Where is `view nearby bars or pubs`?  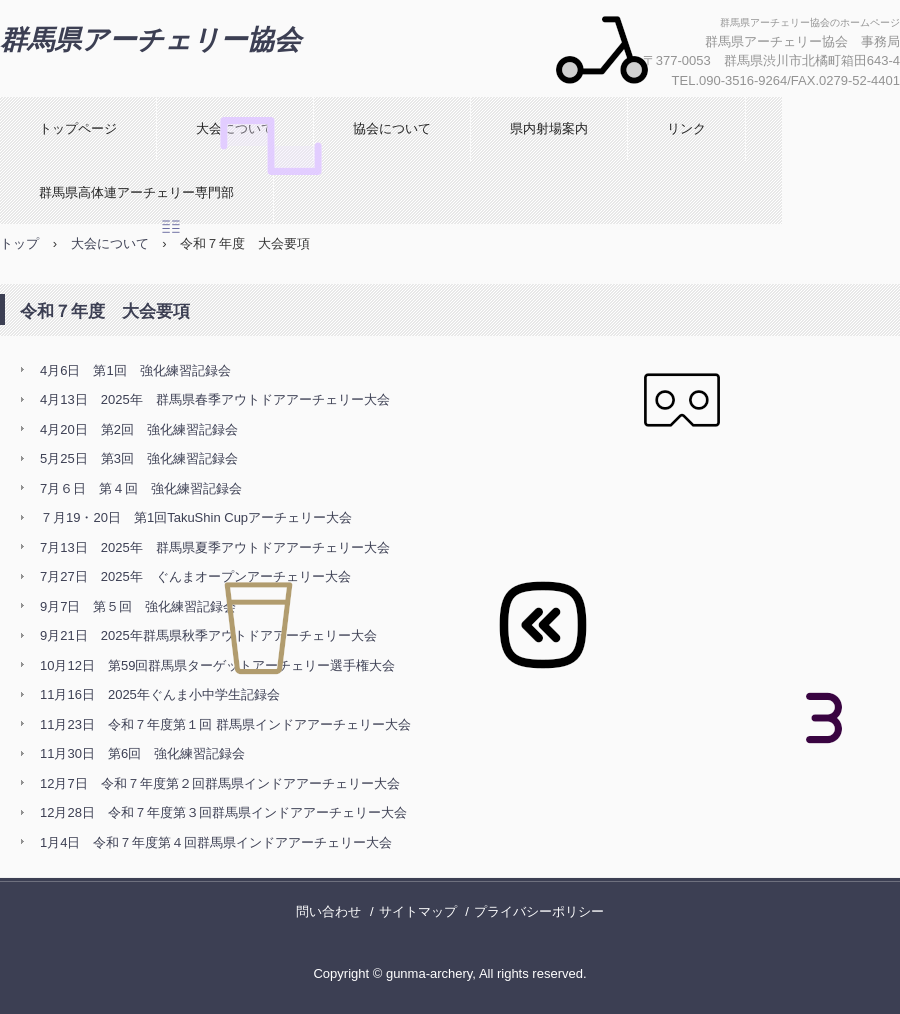 view nearby bars or pubs is located at coordinates (258, 626).